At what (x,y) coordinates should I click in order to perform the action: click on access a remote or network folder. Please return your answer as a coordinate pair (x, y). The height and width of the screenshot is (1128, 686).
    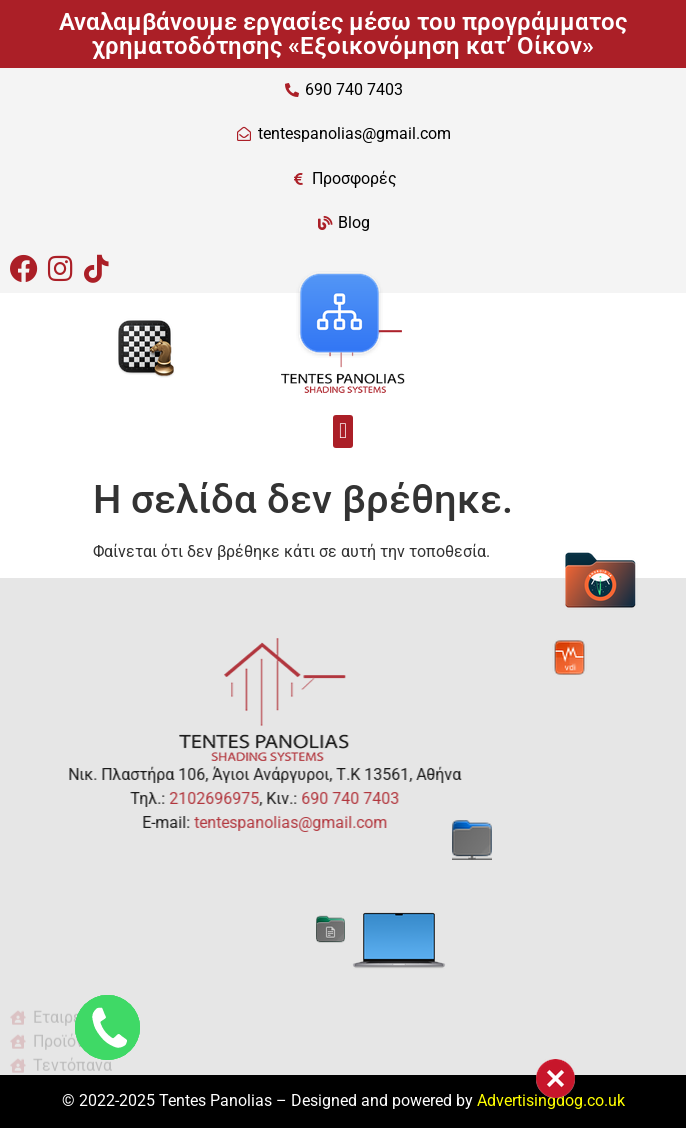
    Looking at the image, I should click on (472, 840).